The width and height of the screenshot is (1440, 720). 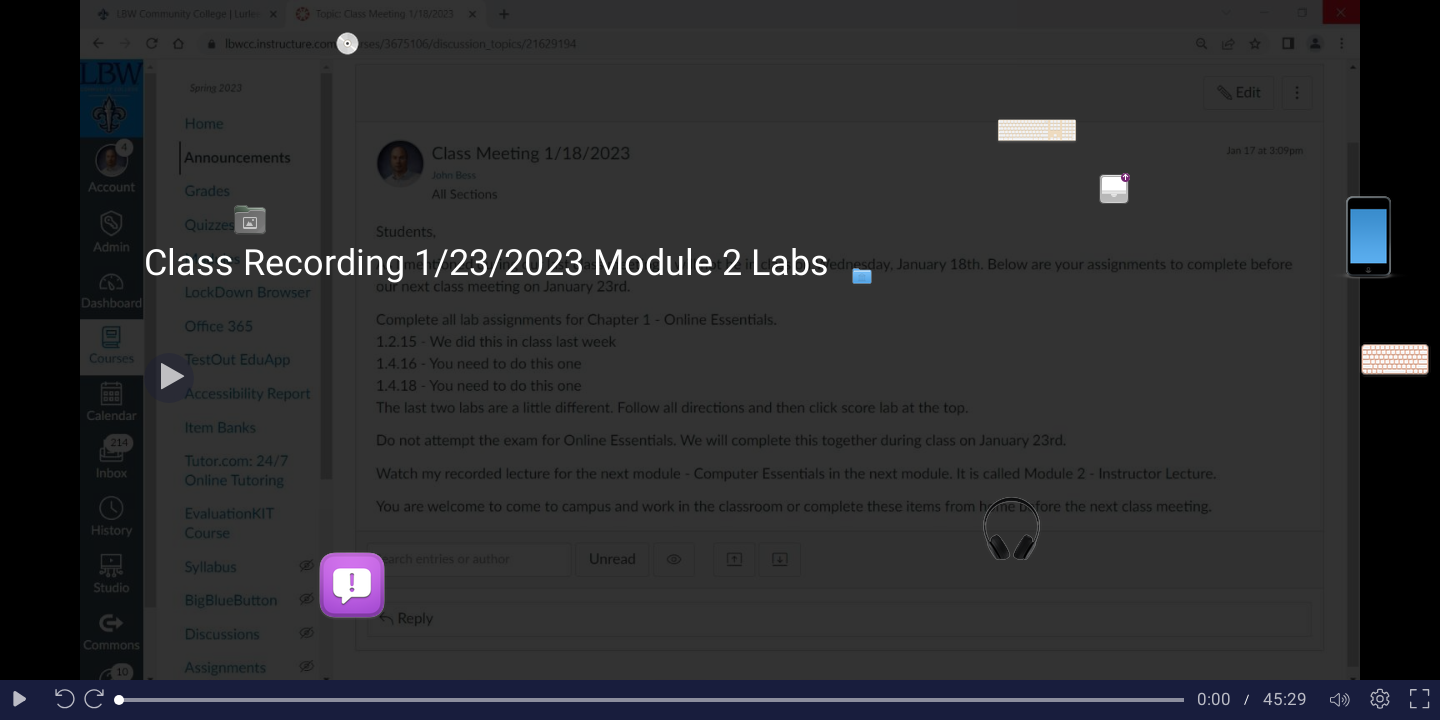 What do you see at coordinates (352, 585) in the screenshot?
I see `submit feedback about file syncing issues` at bounding box center [352, 585].